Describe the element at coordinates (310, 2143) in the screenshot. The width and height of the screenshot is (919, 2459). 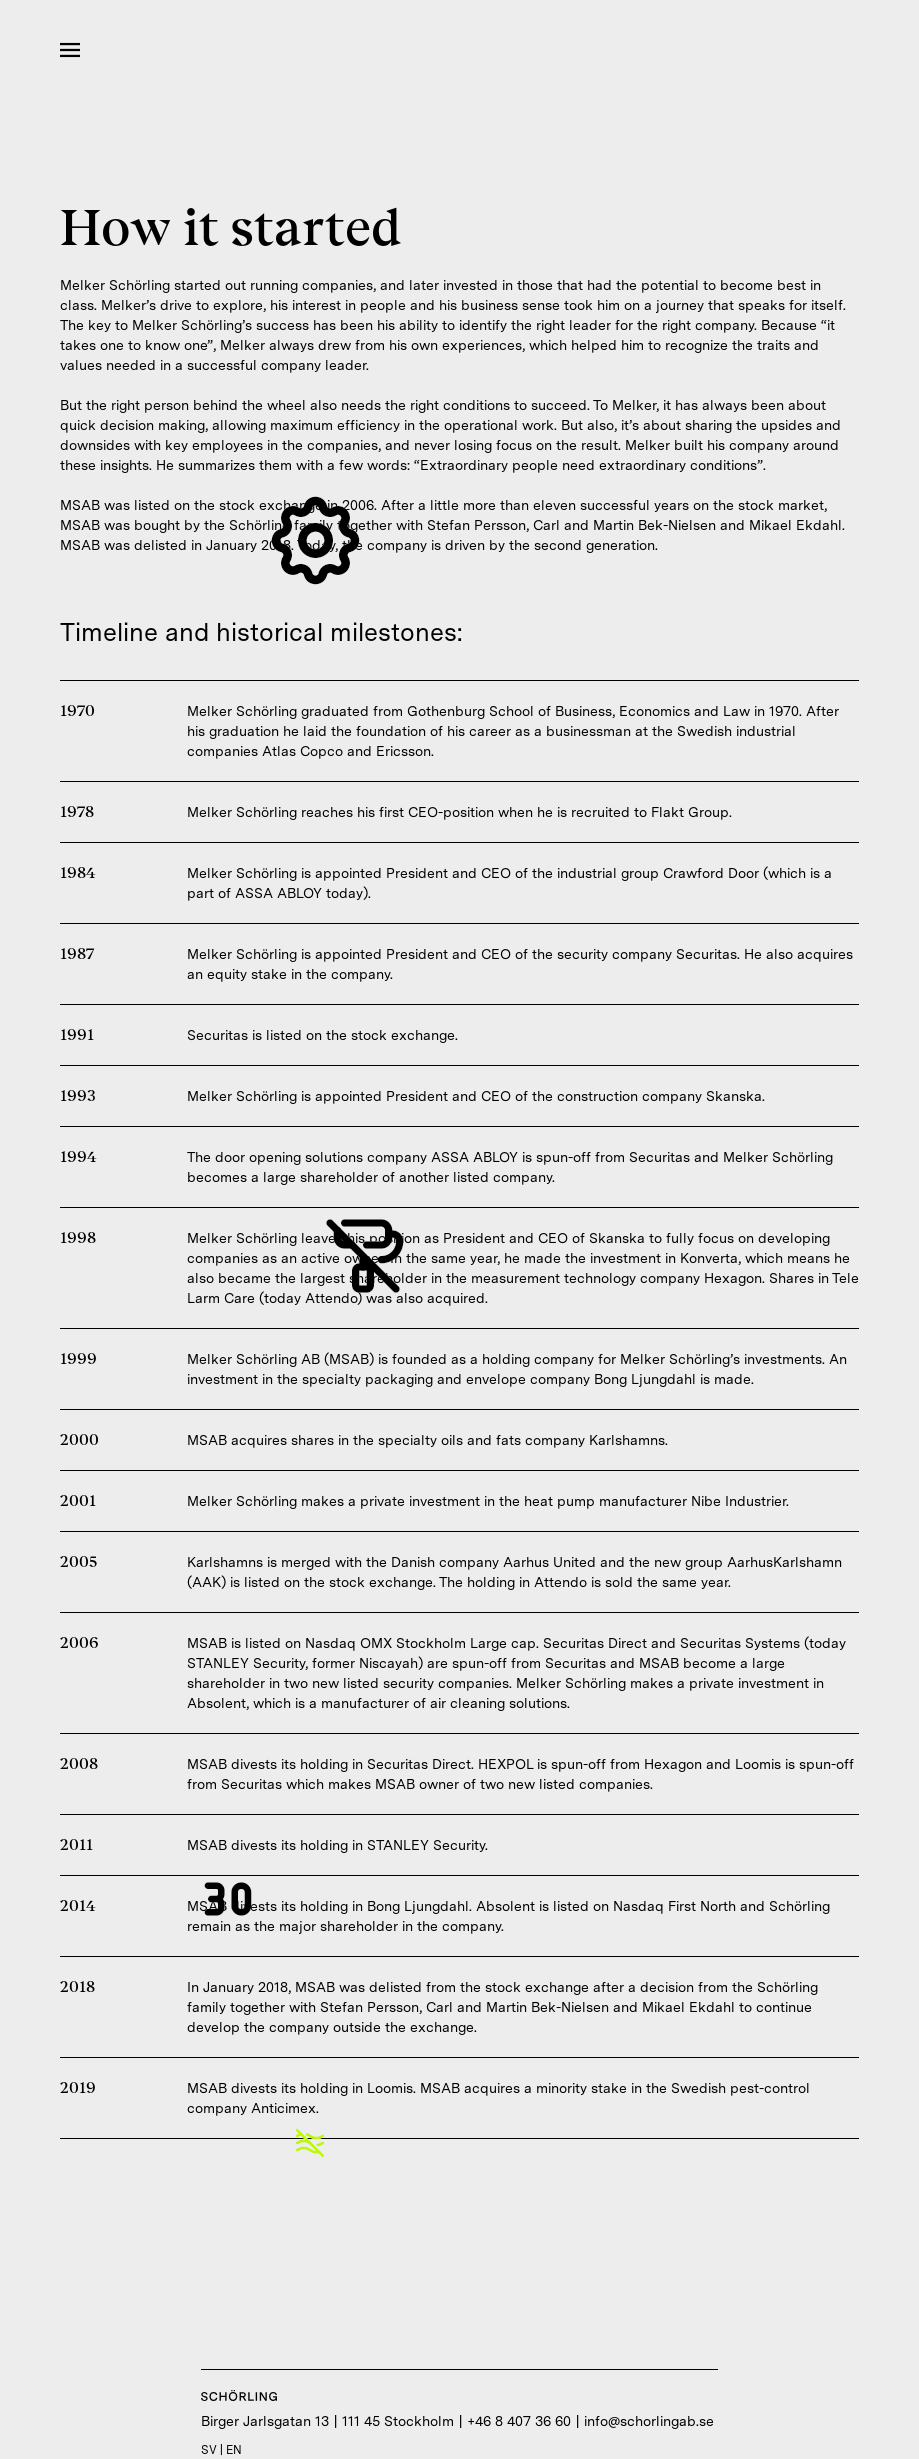
I see `disable water ripple effect` at that location.